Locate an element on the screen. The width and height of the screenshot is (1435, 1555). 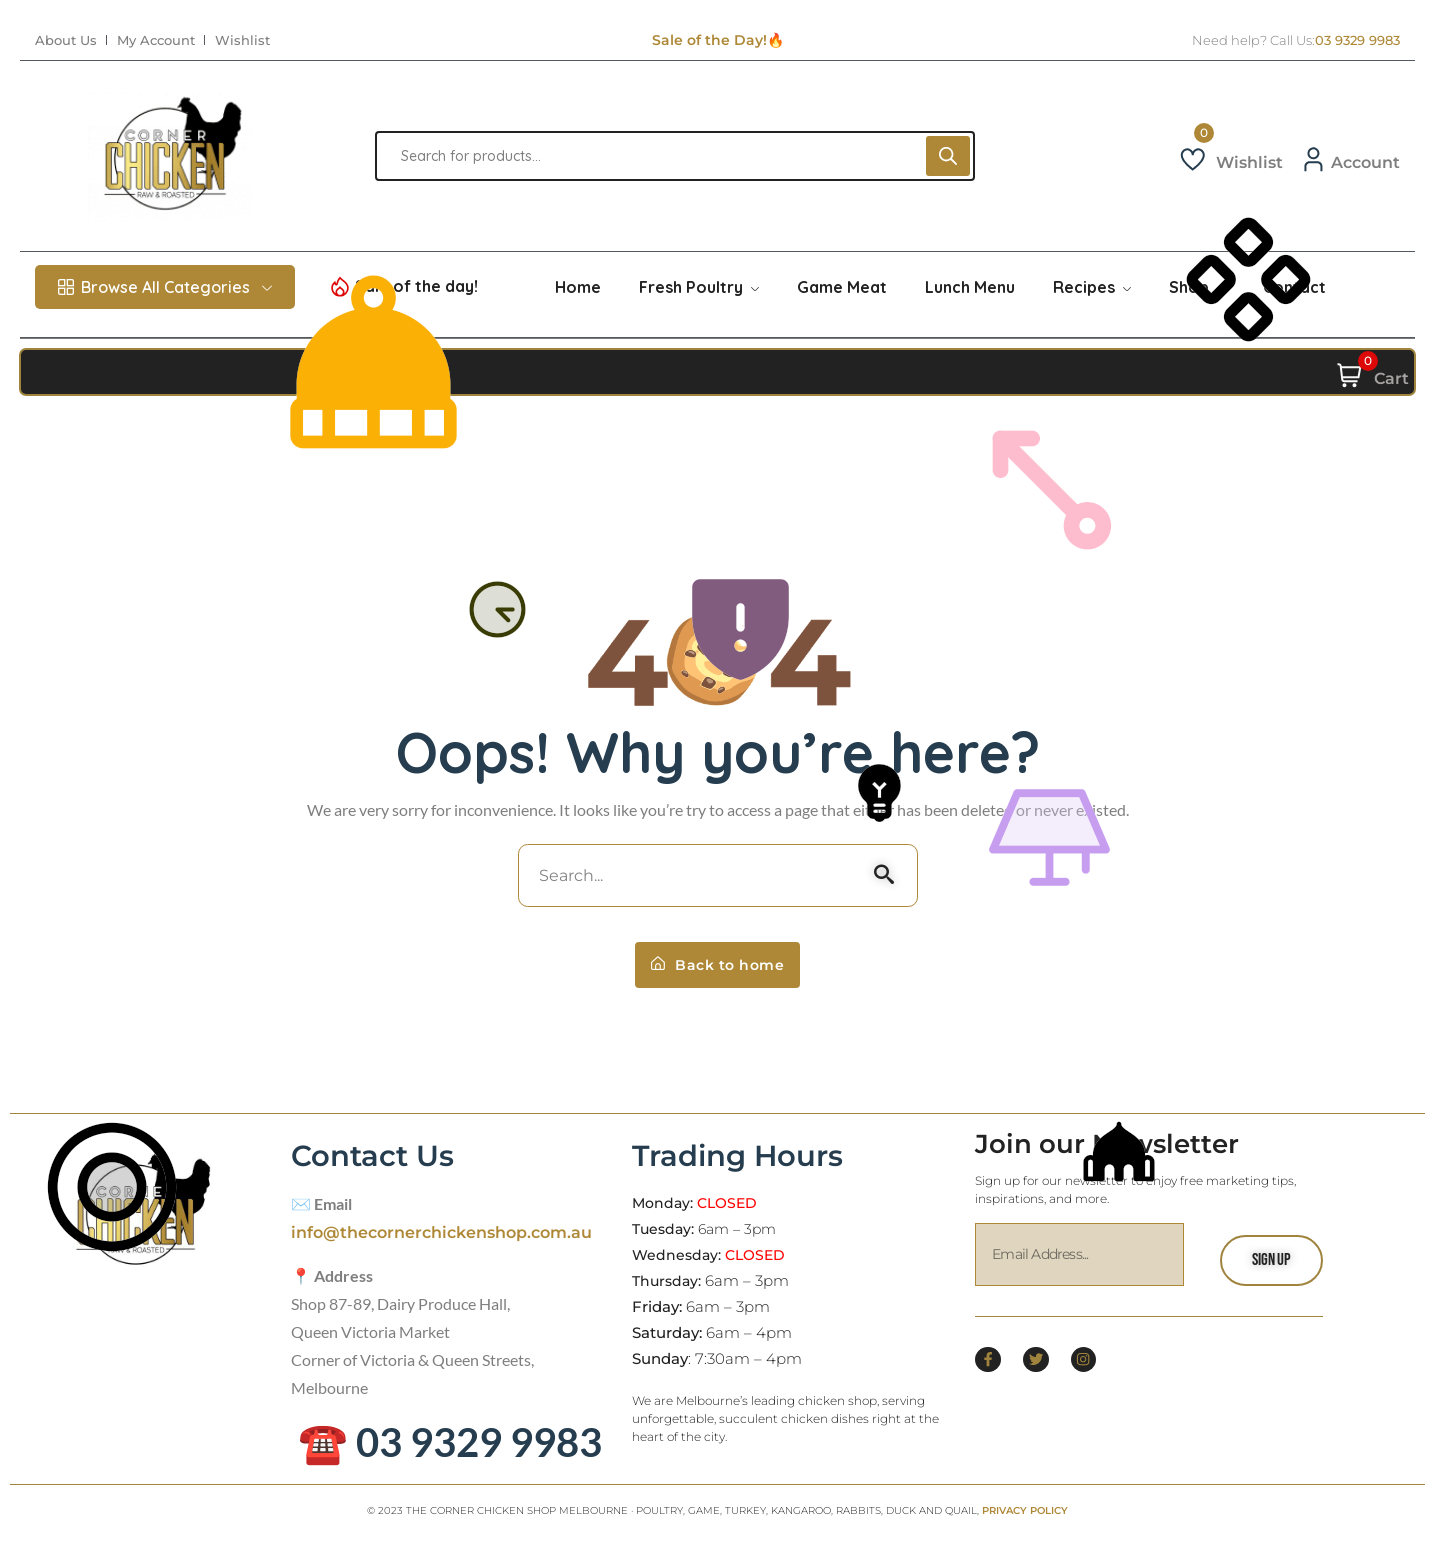
select winter or cold weather clothing category is located at coordinates (373, 371).